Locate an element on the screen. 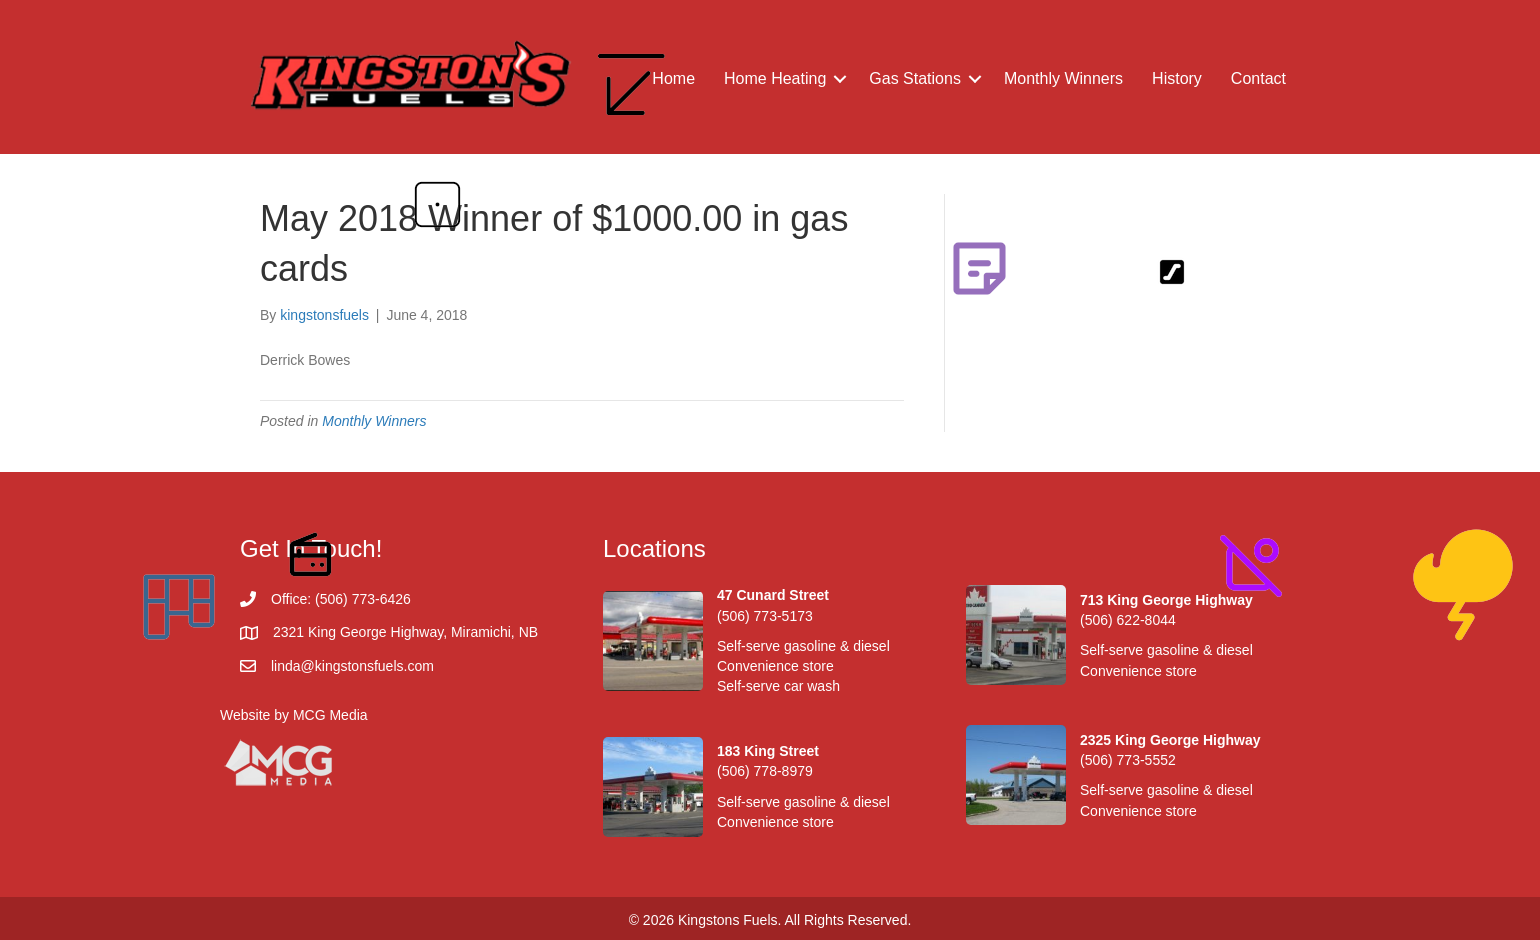 Image resolution: width=1540 pixels, height=940 pixels. open kanban board view is located at coordinates (179, 604).